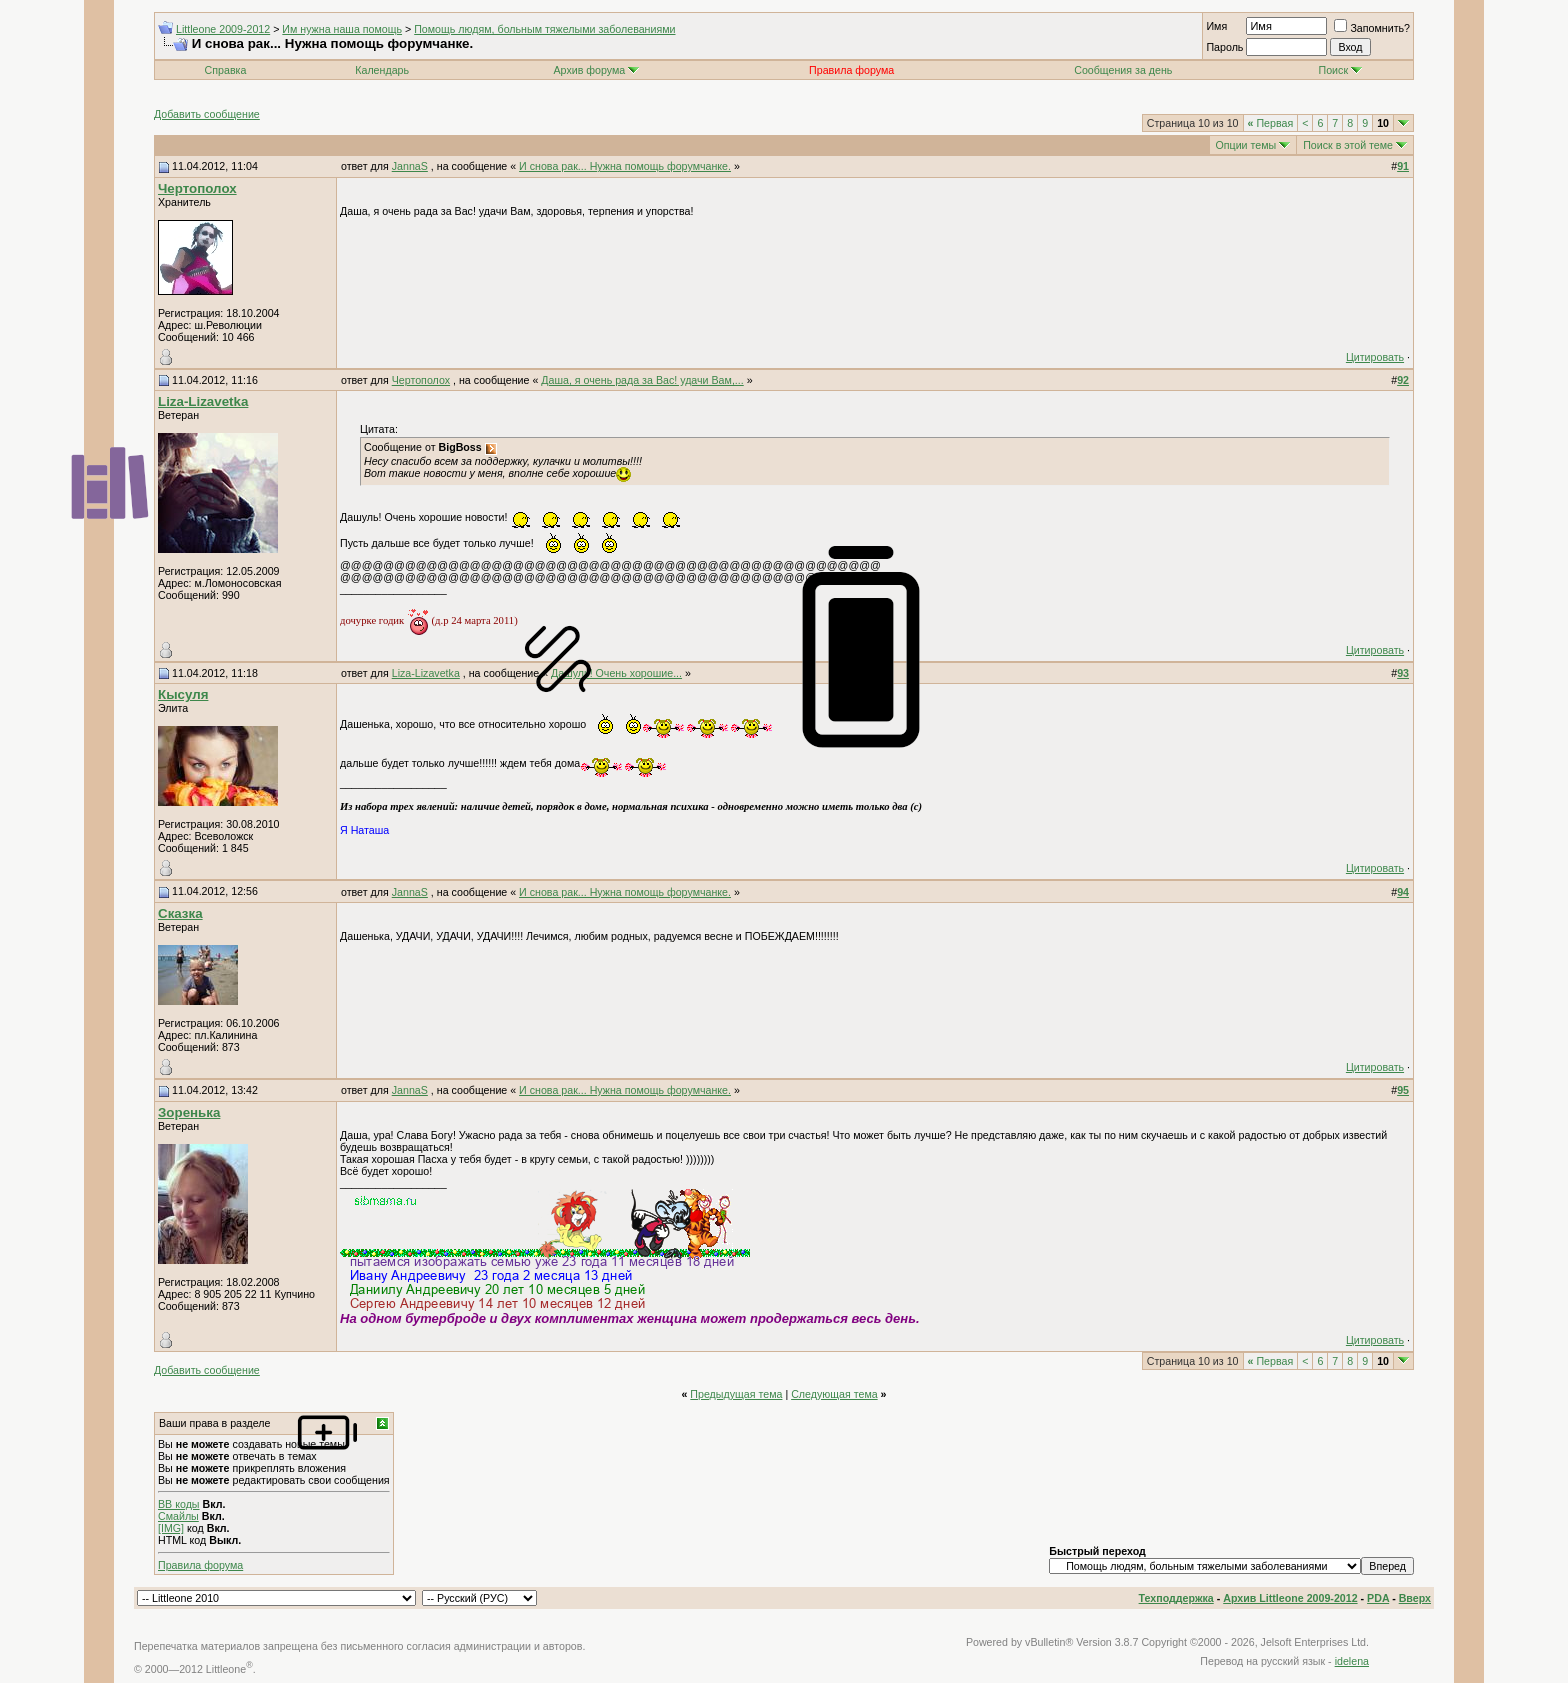  Describe the element at coordinates (861, 650) in the screenshot. I see `indicates battery is fully charged` at that location.